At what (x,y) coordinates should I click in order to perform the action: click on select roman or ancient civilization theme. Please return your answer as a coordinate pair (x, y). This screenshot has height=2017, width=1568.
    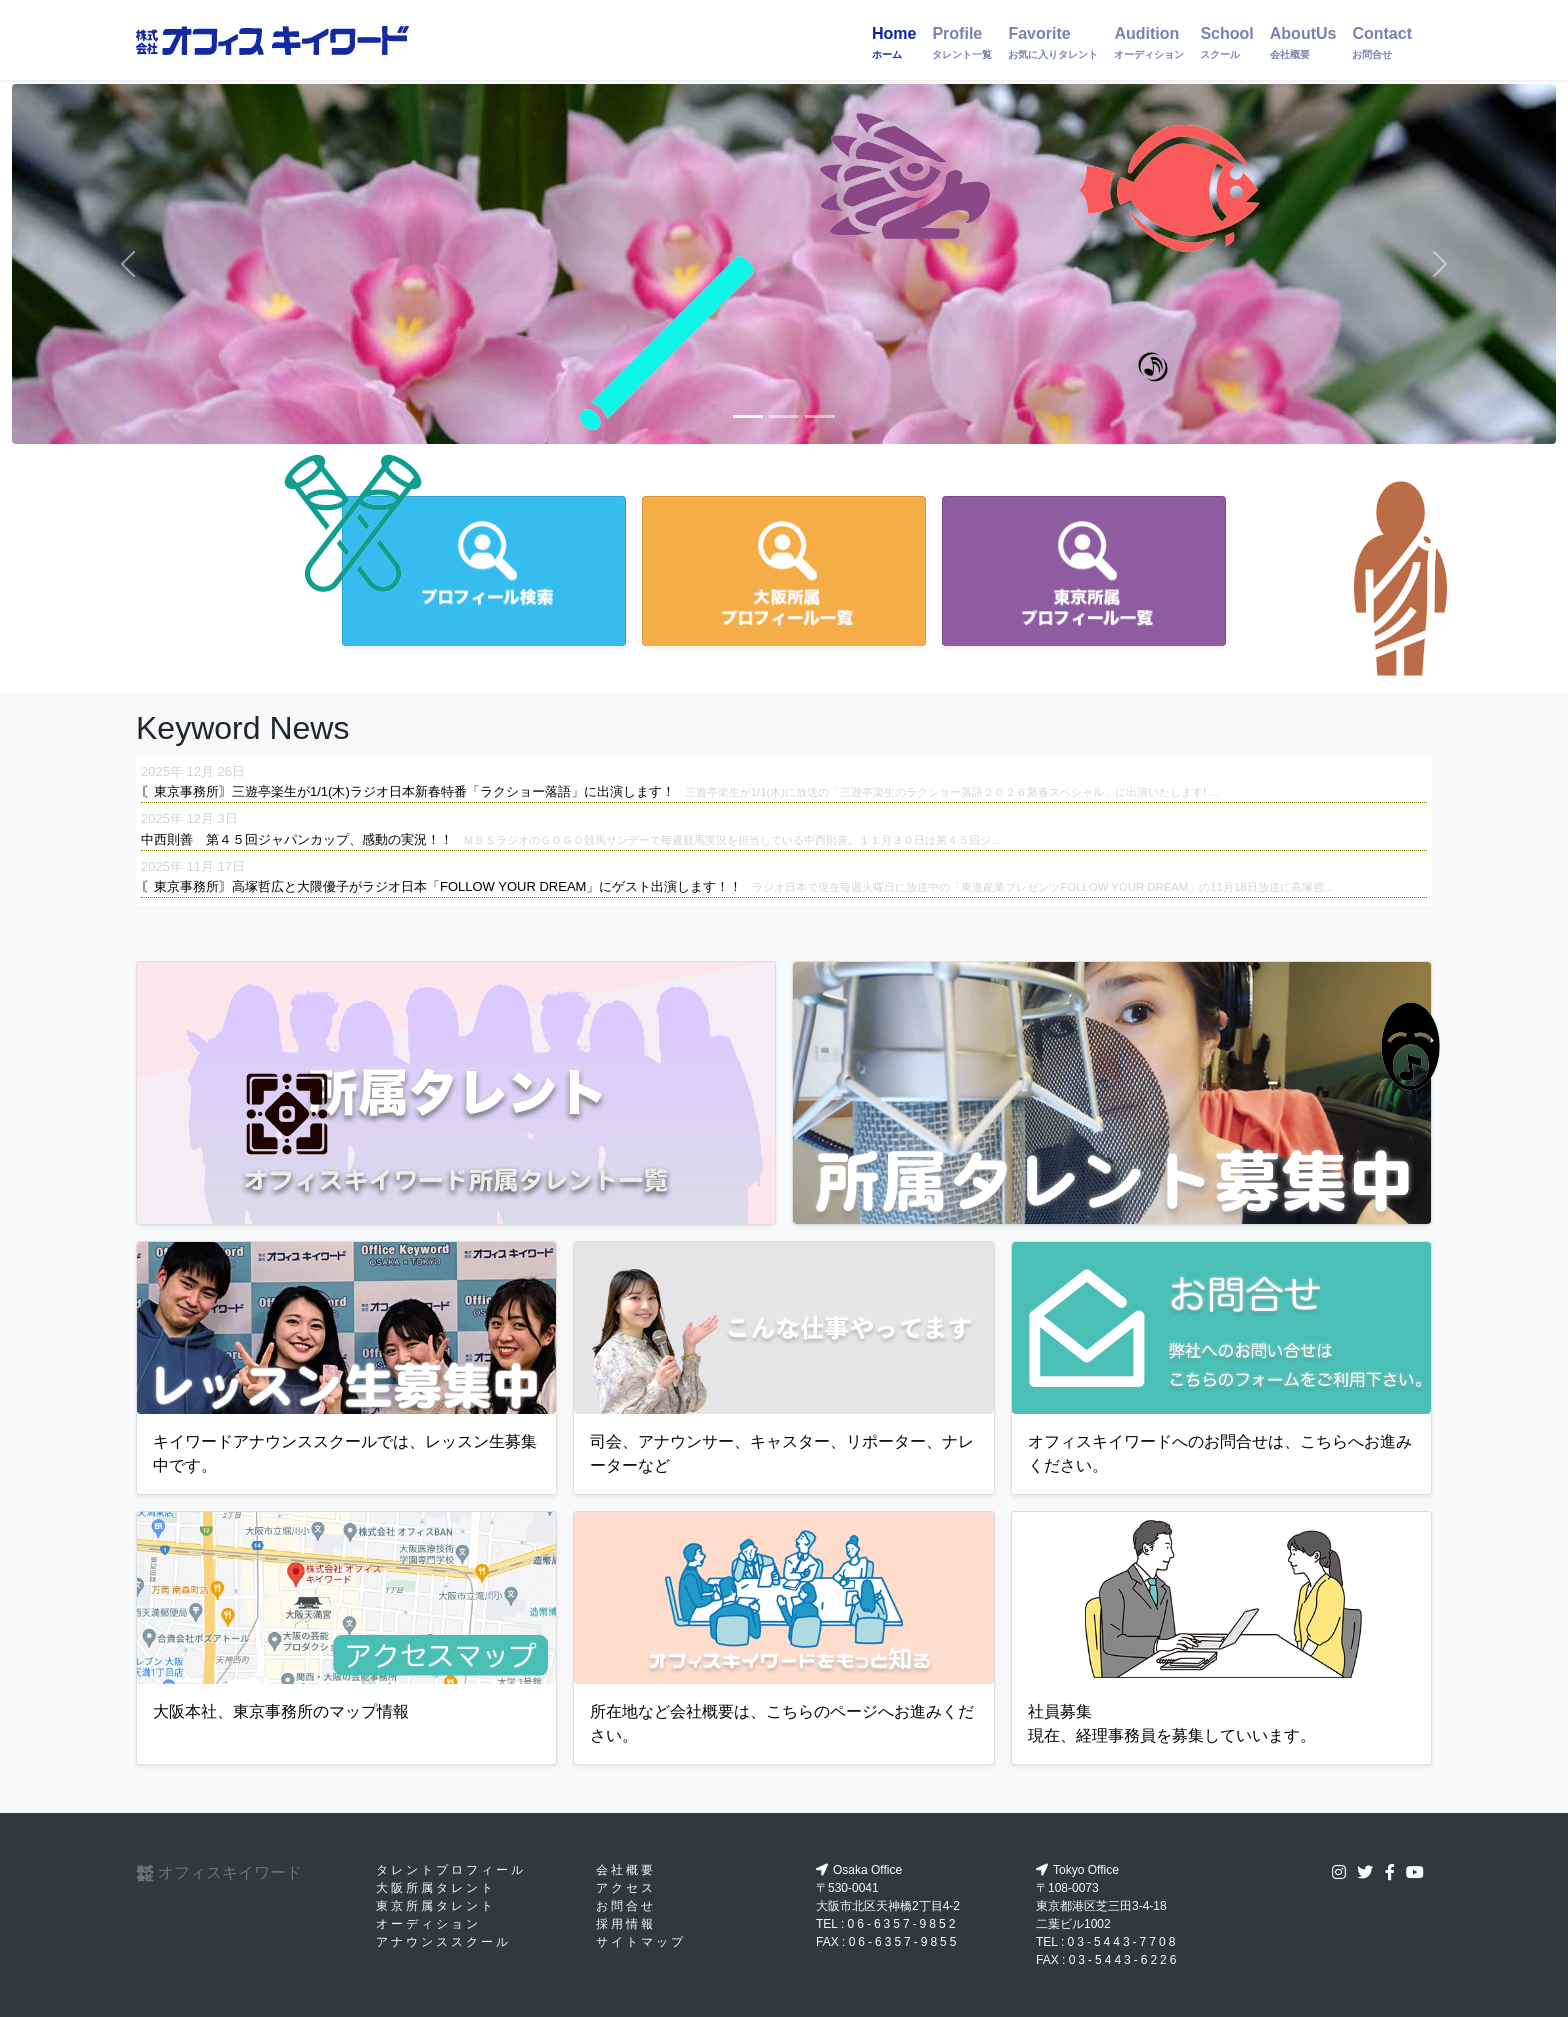
    Looking at the image, I should click on (1400, 578).